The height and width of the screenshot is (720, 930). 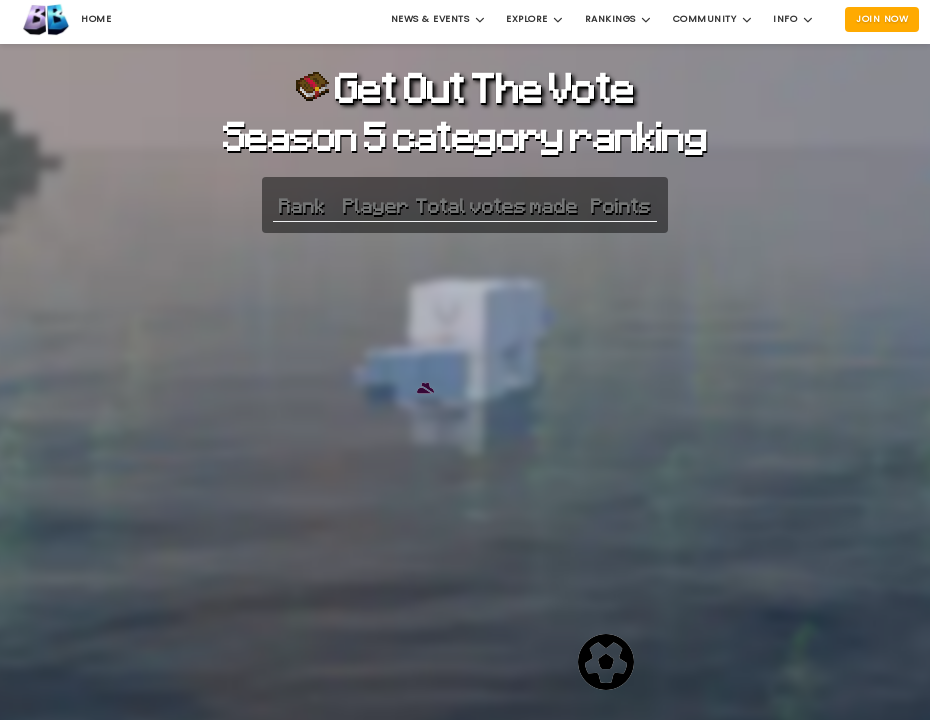 I want to click on select western or cowboy theme, so click(x=425, y=388).